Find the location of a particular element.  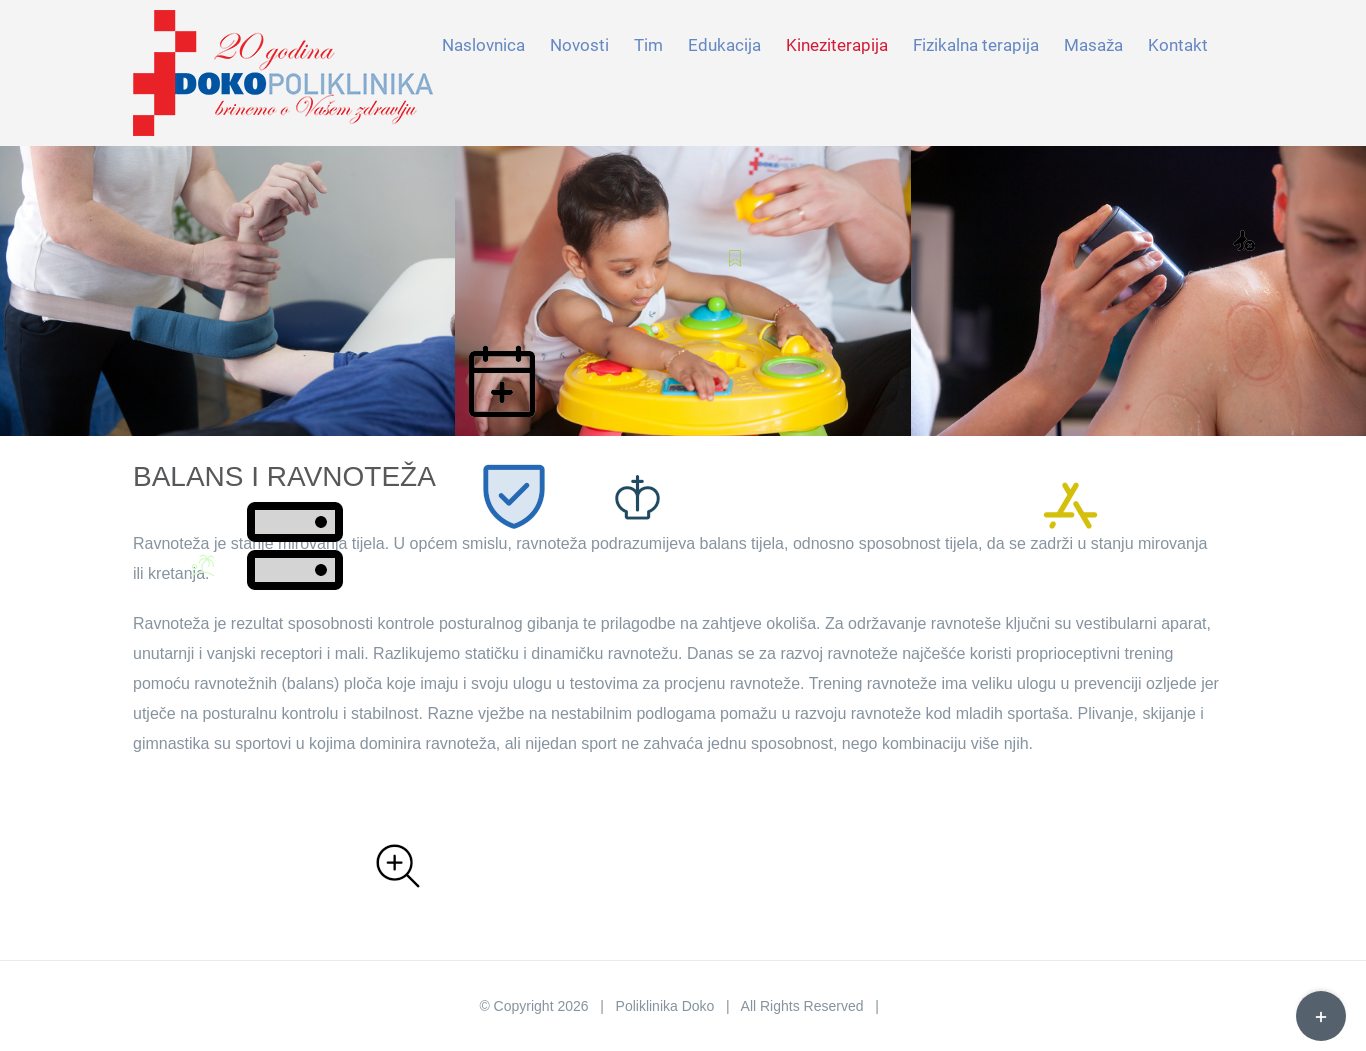

zoom in on content is located at coordinates (398, 866).